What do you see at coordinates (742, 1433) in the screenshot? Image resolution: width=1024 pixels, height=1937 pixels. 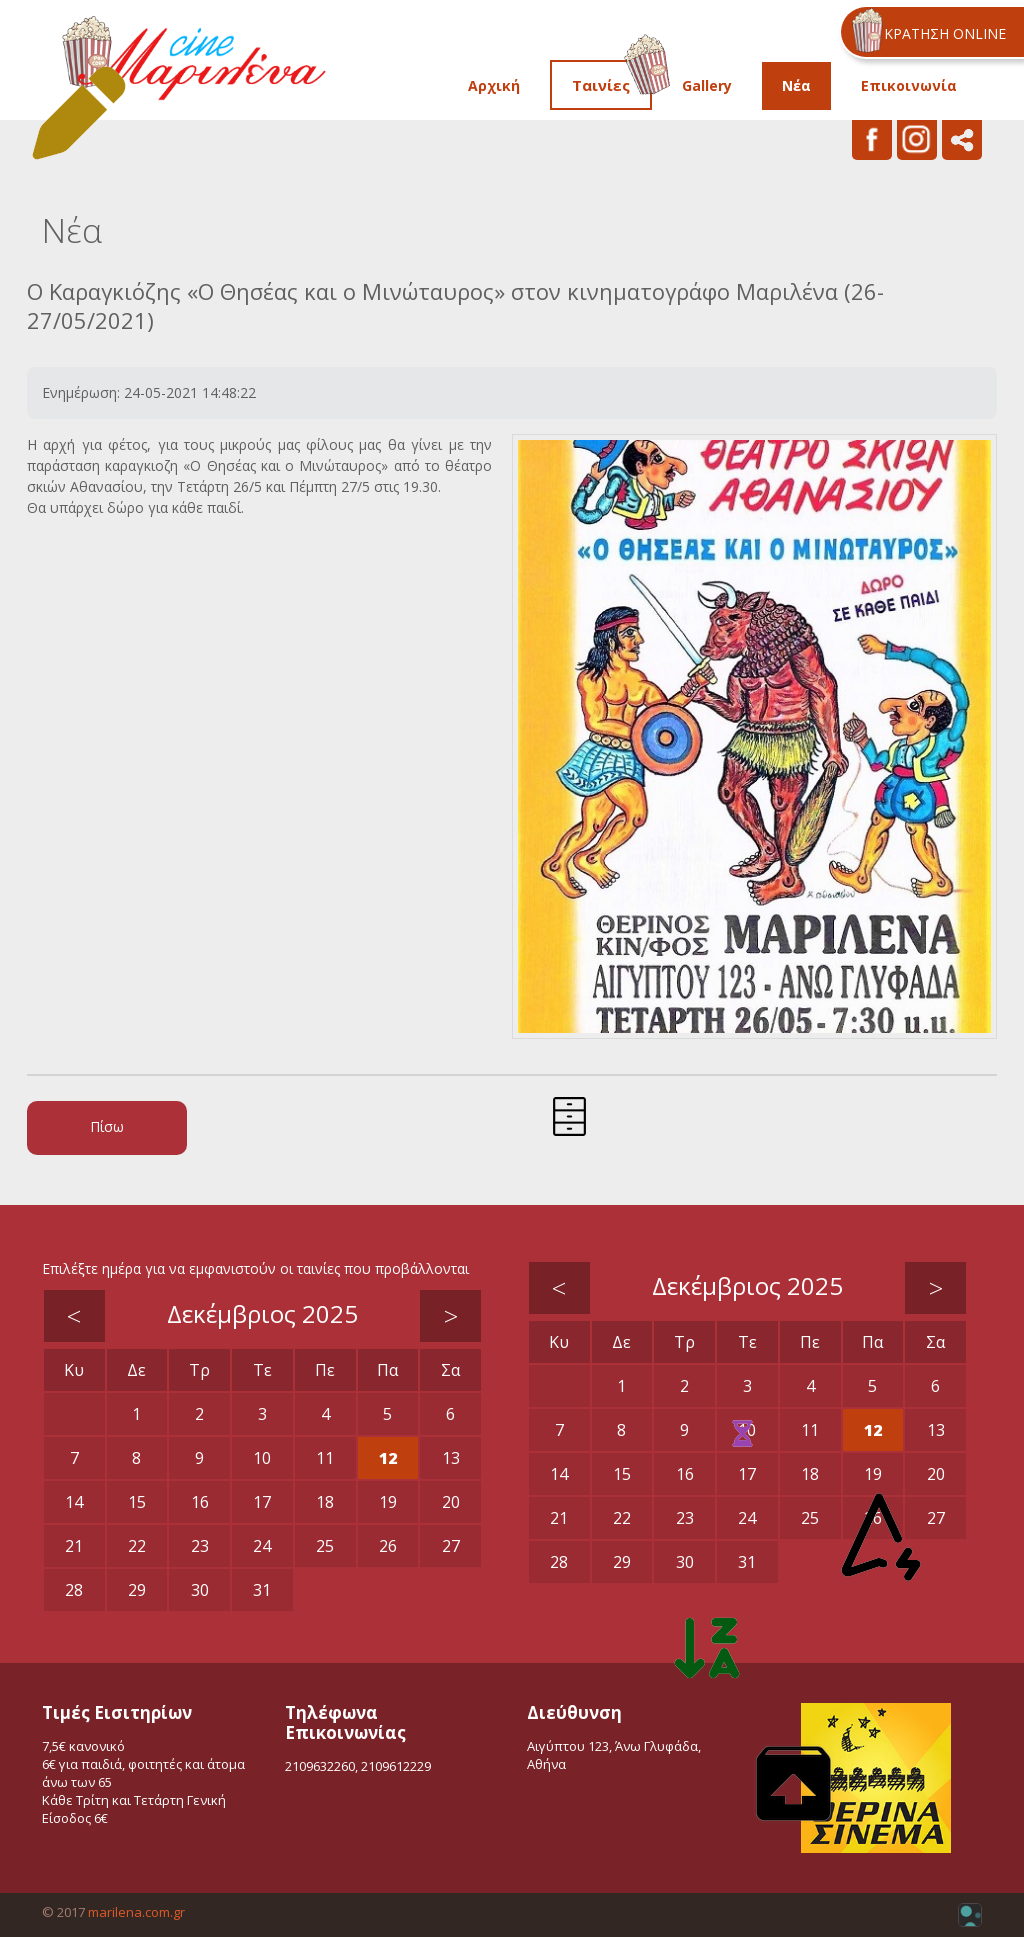 I see `indicates a task or process in progress` at bounding box center [742, 1433].